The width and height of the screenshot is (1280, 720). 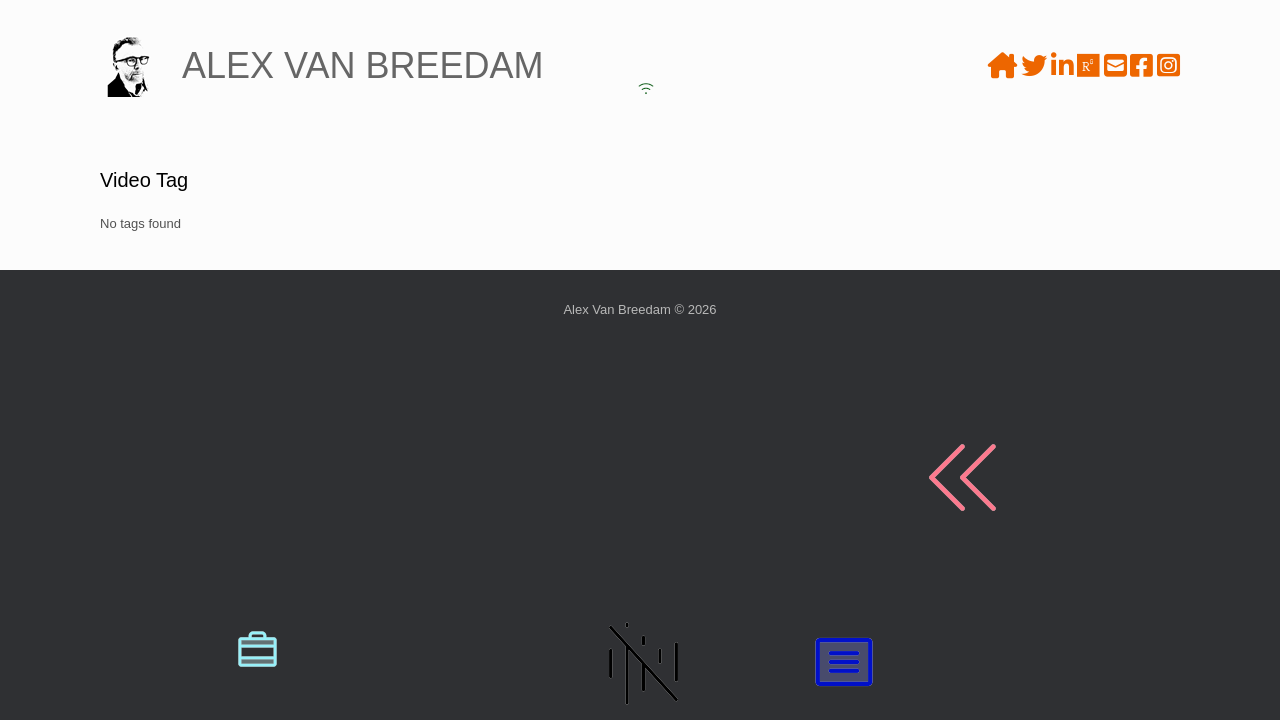 What do you see at coordinates (257, 650) in the screenshot?
I see `access work documents or business tools` at bounding box center [257, 650].